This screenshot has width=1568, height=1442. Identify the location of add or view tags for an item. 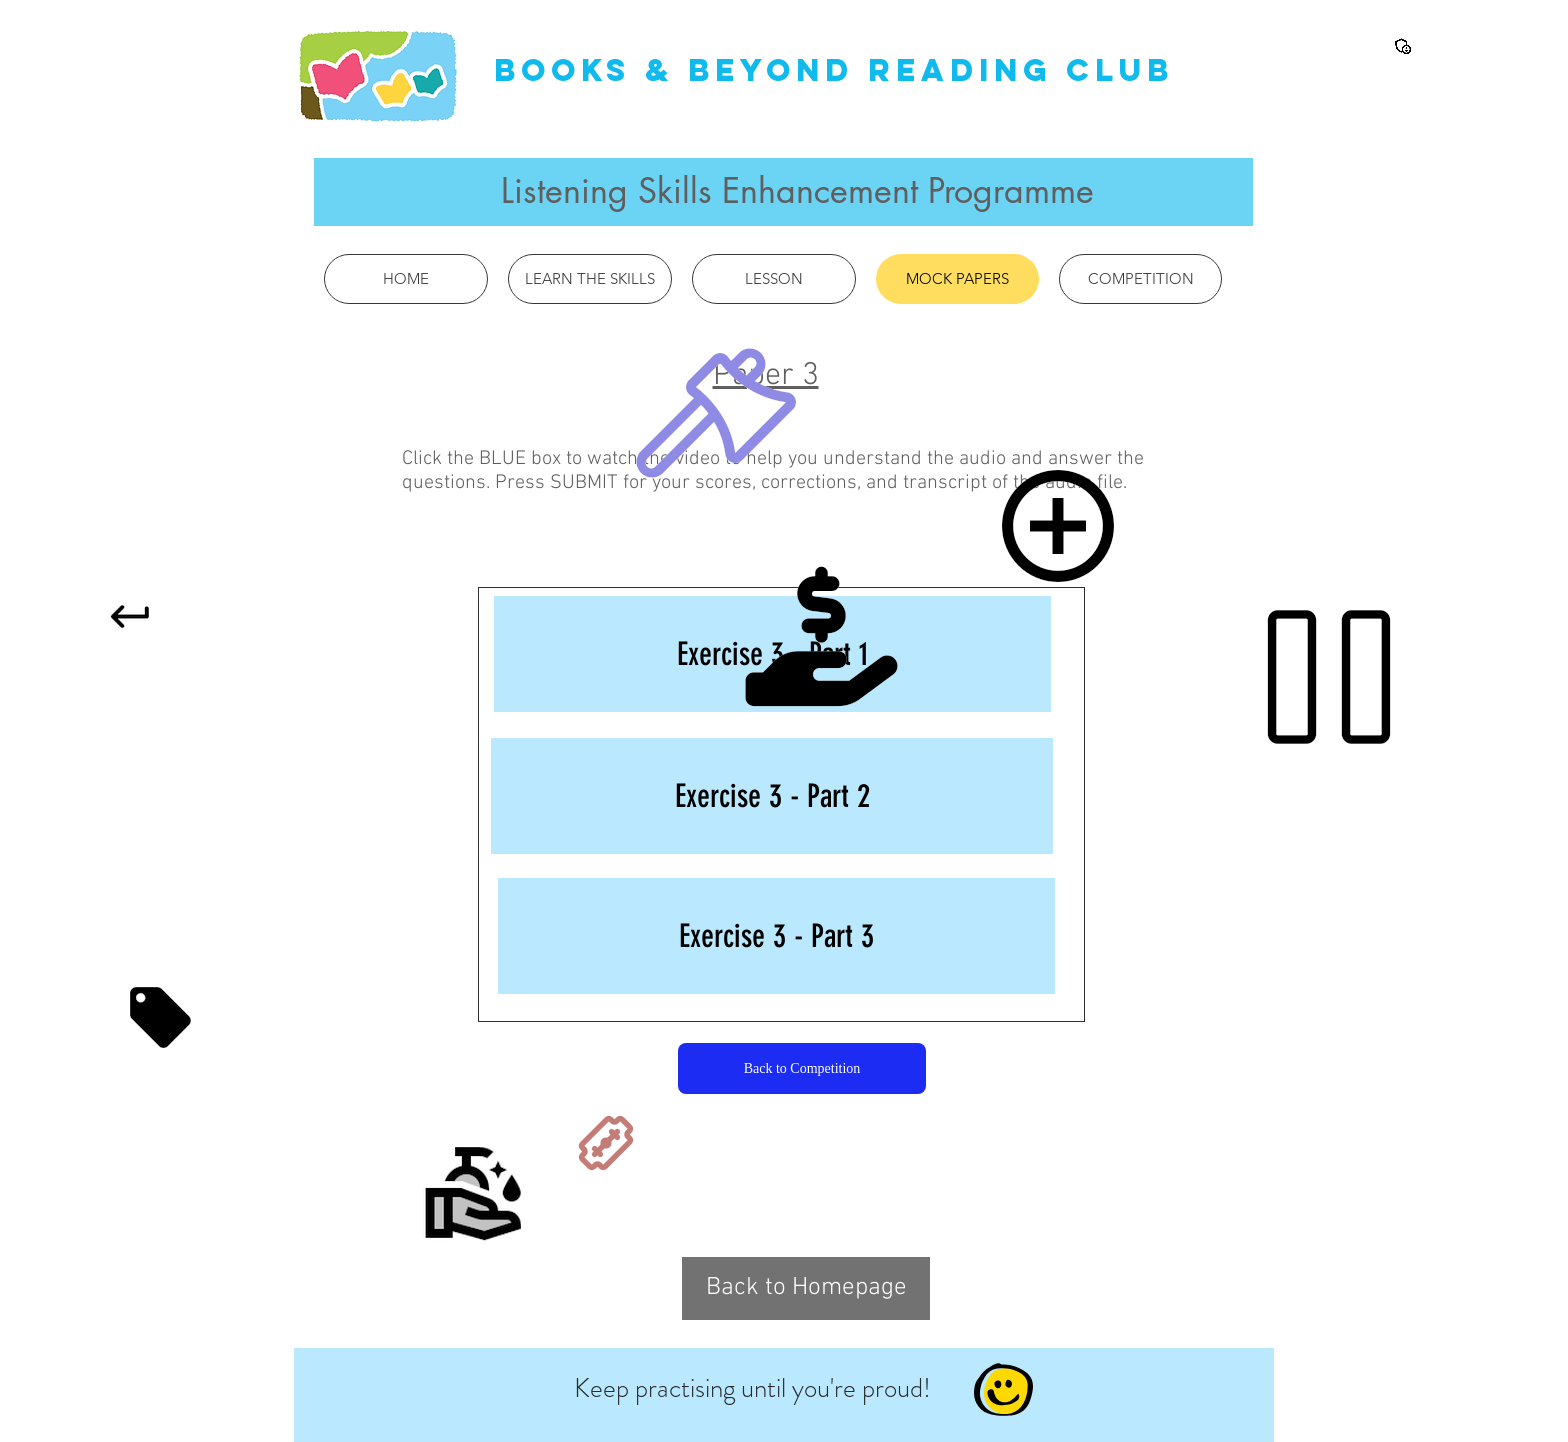
(160, 1017).